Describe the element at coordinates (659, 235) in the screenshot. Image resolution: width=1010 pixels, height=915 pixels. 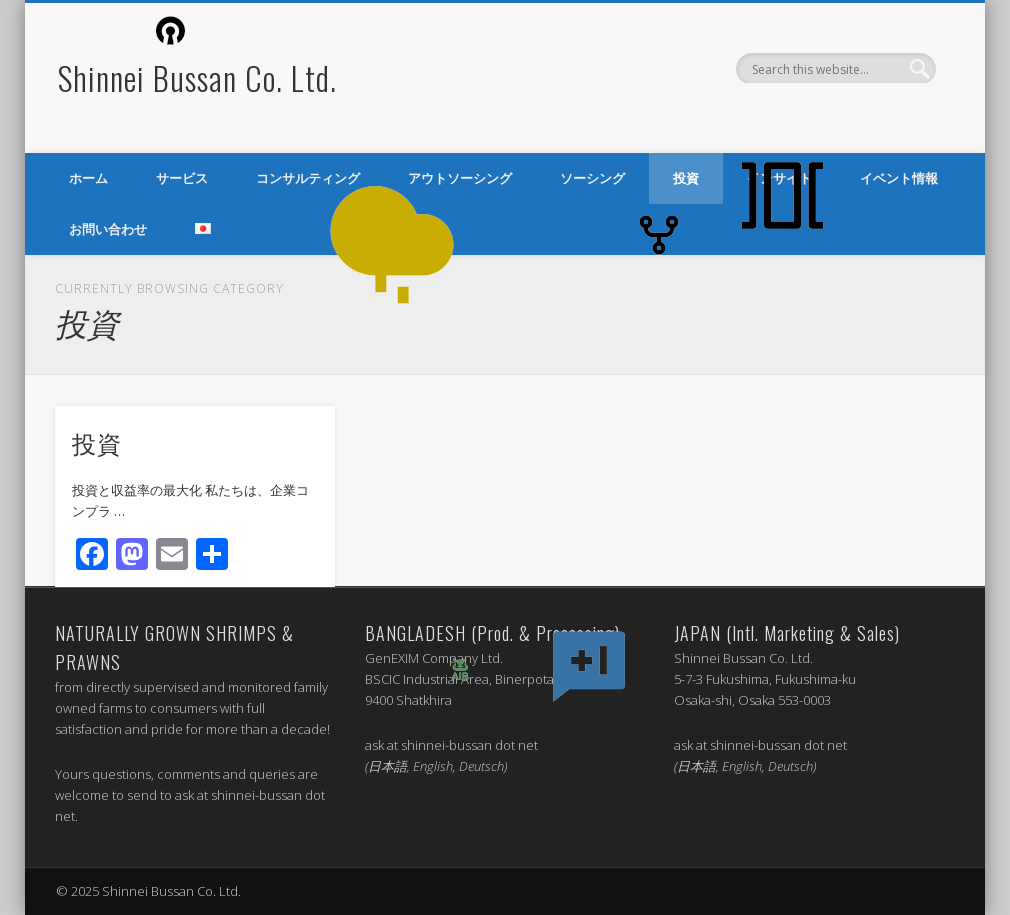
I see `fork a repository` at that location.